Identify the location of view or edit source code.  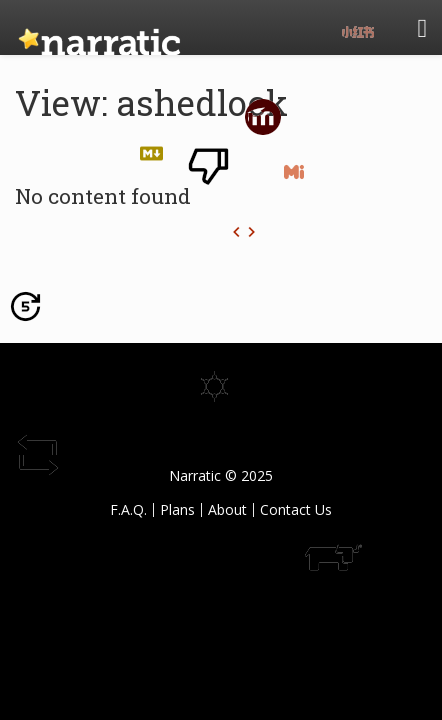
(244, 232).